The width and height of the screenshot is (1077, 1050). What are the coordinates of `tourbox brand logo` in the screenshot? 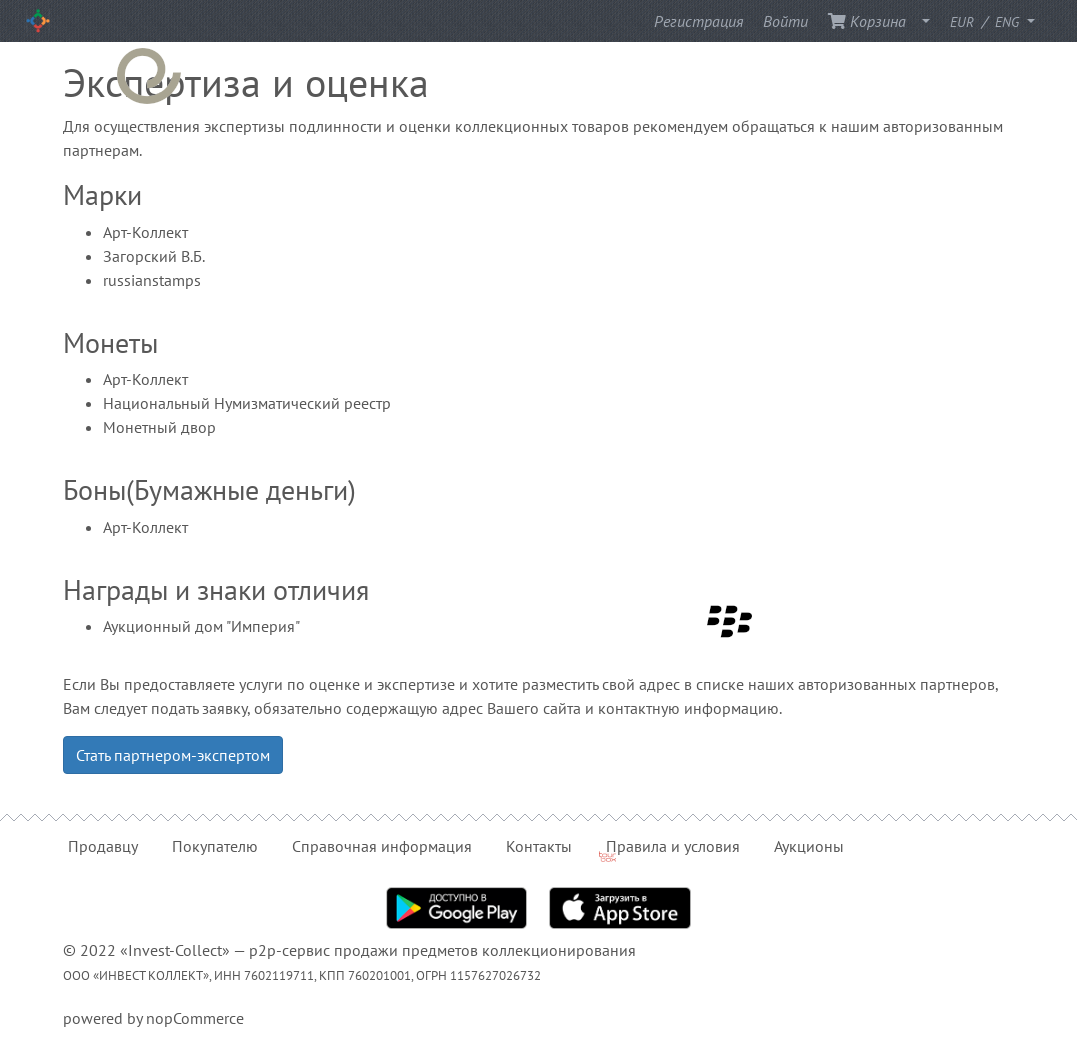 It's located at (607, 856).